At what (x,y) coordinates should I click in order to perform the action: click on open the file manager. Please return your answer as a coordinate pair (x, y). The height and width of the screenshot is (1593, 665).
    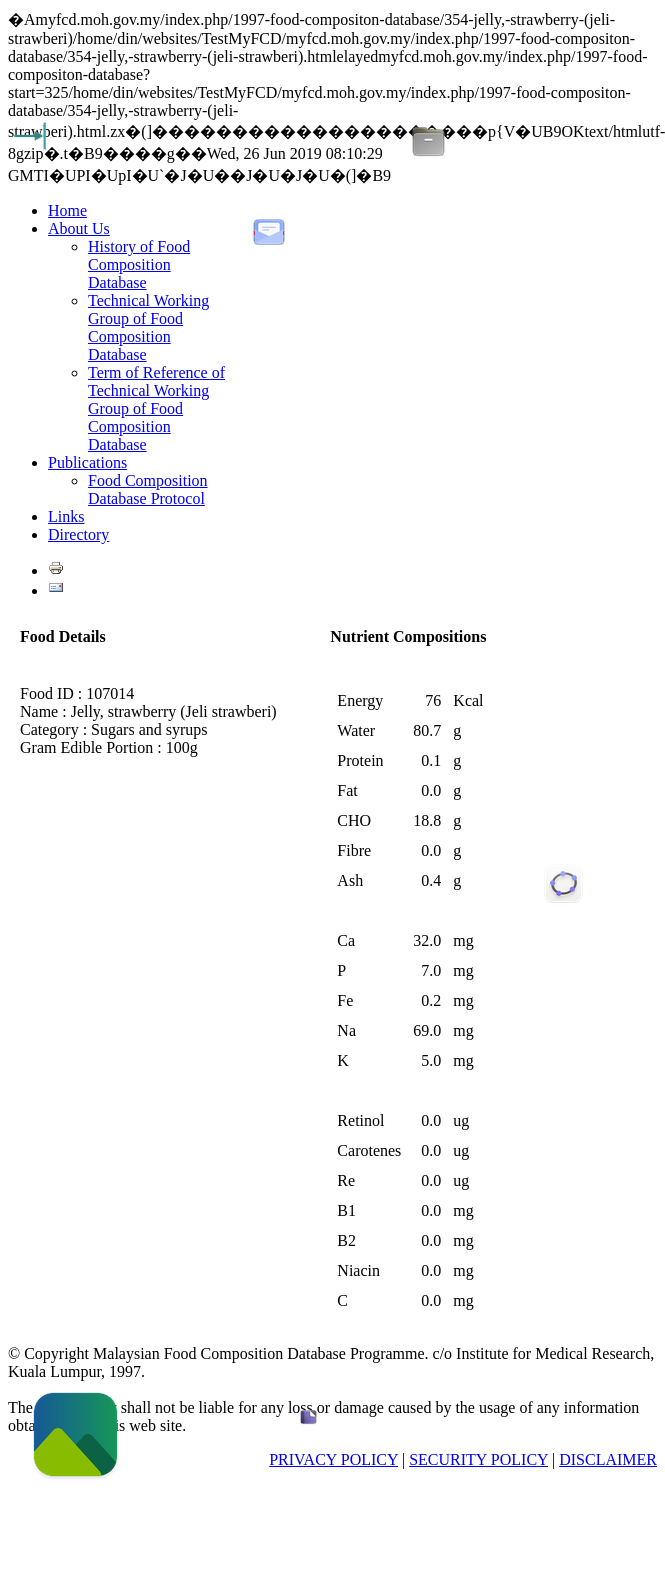
    Looking at the image, I should click on (428, 141).